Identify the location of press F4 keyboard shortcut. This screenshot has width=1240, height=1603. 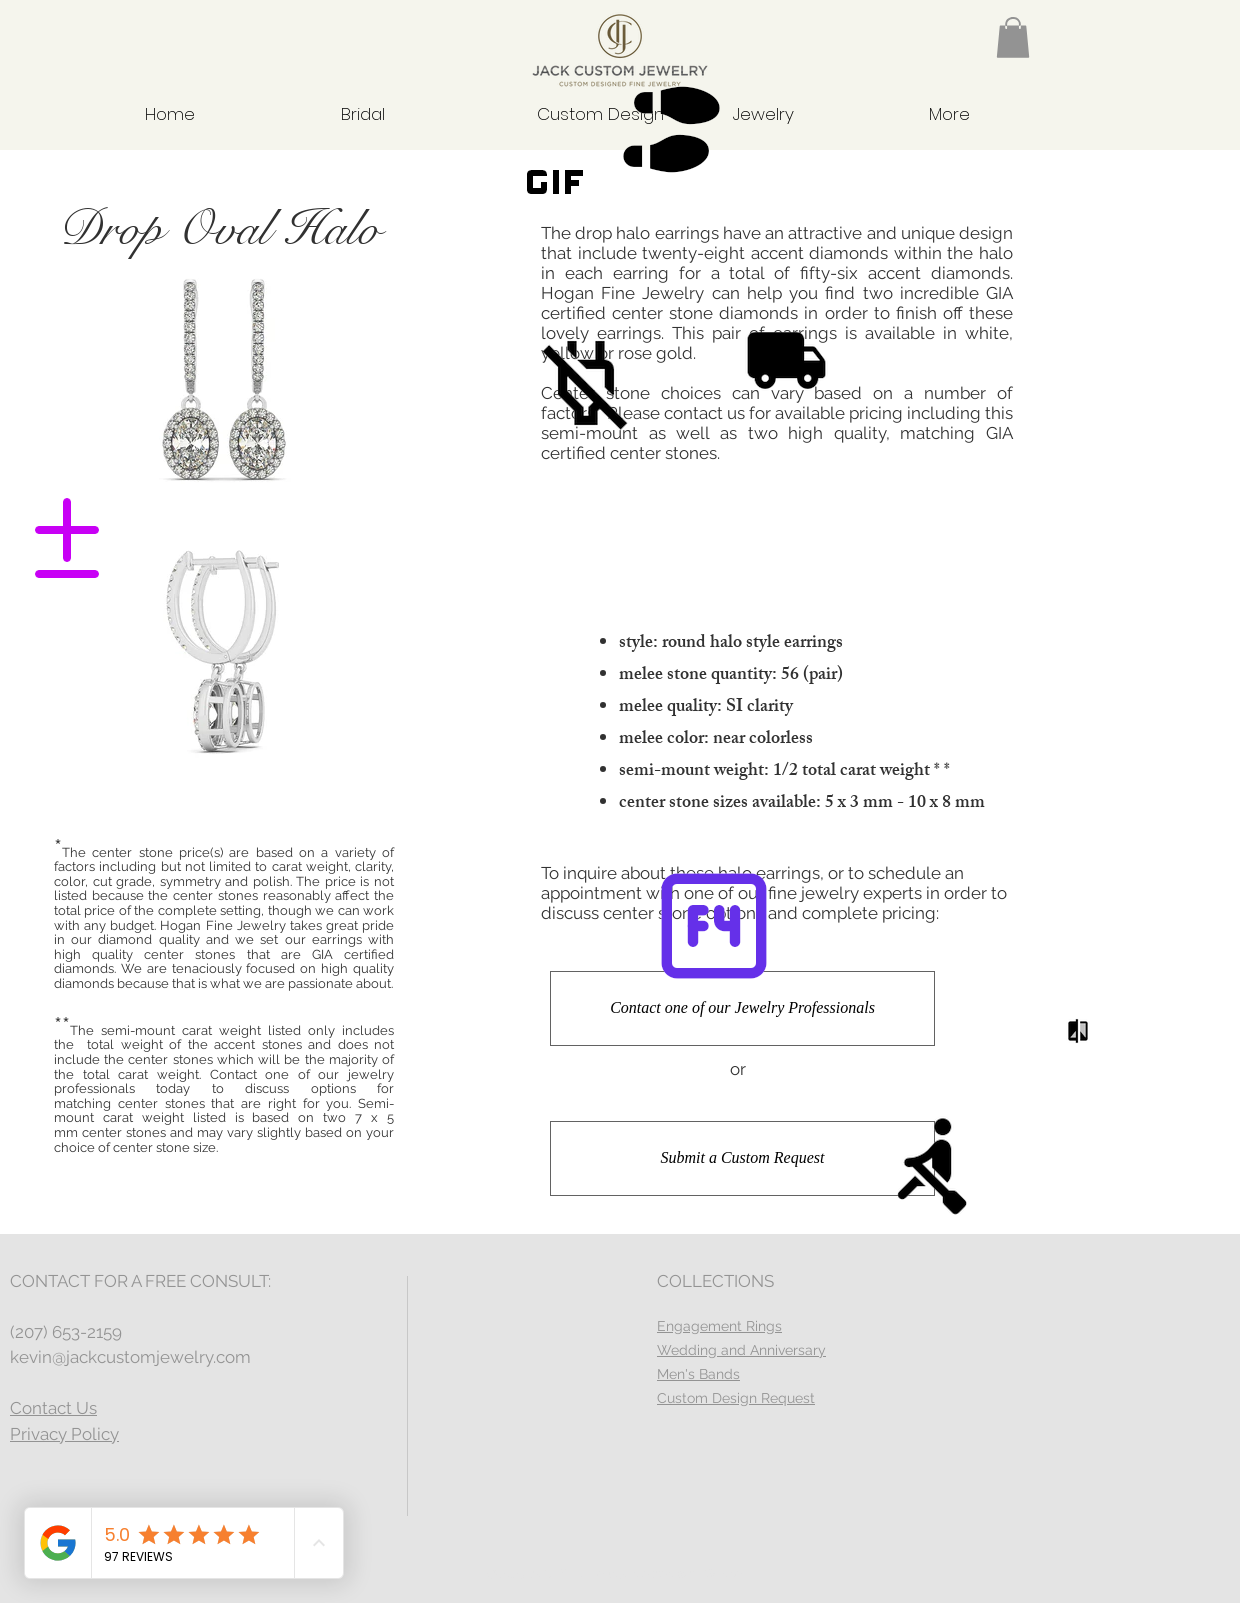
(714, 926).